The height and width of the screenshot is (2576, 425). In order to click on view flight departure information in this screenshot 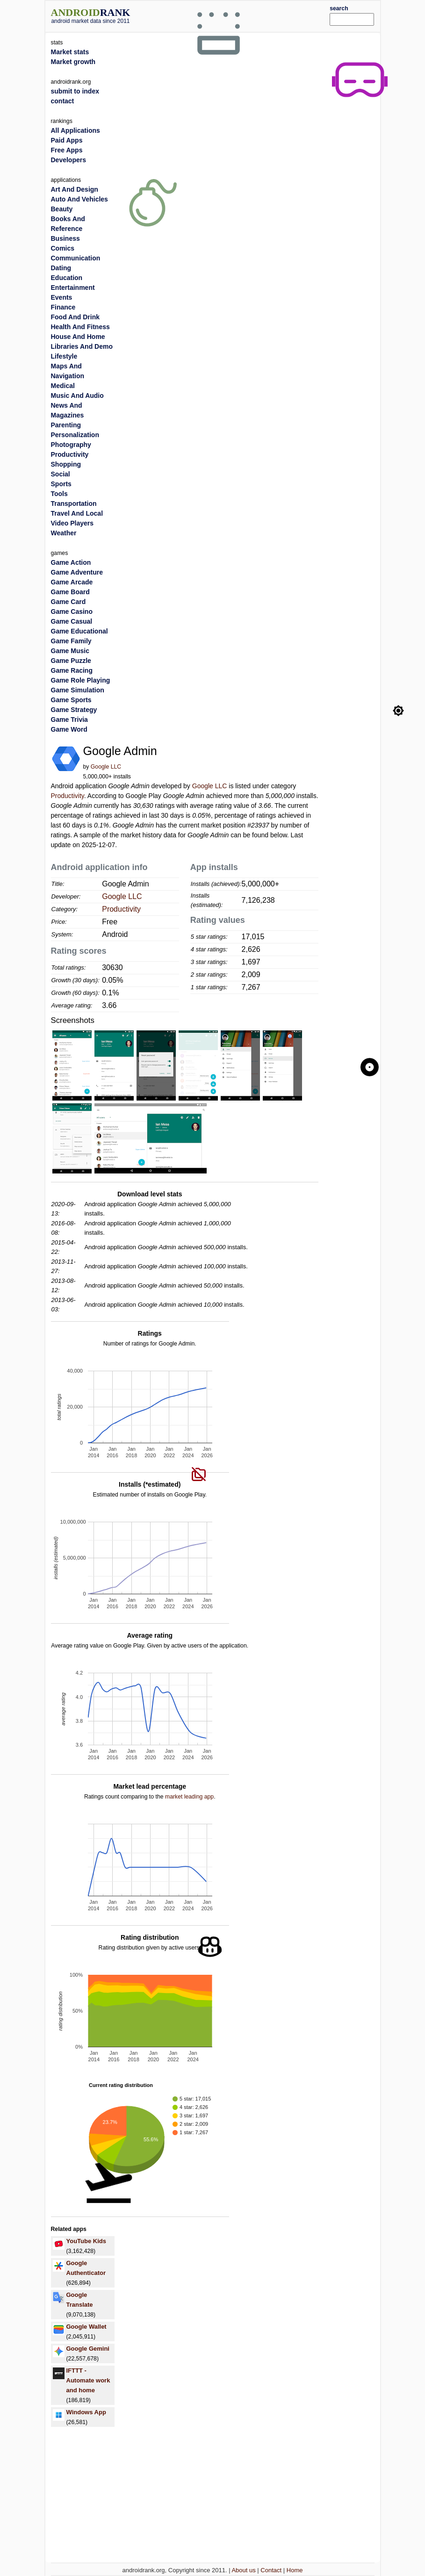, I will do `click(108, 2182)`.